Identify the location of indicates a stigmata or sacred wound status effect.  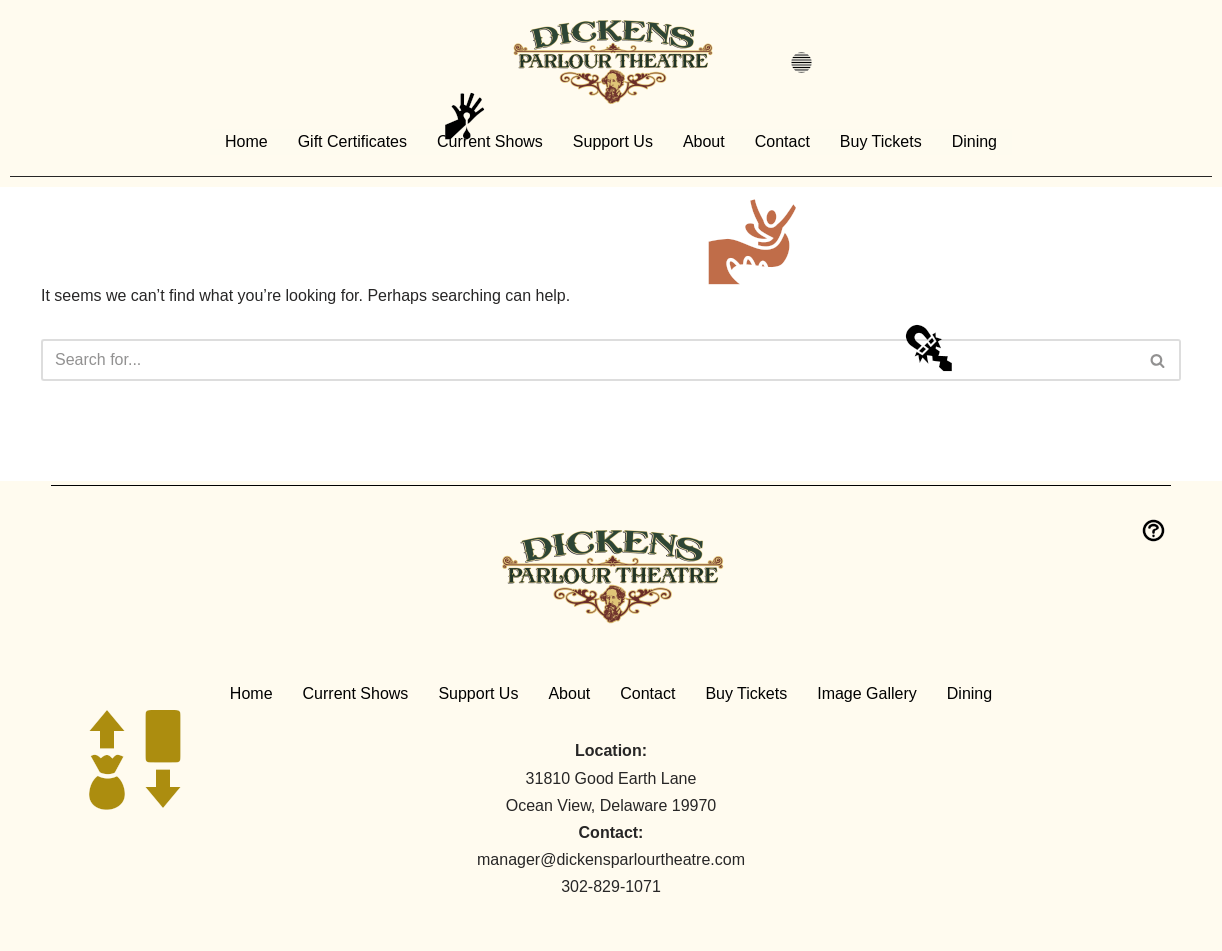
(469, 116).